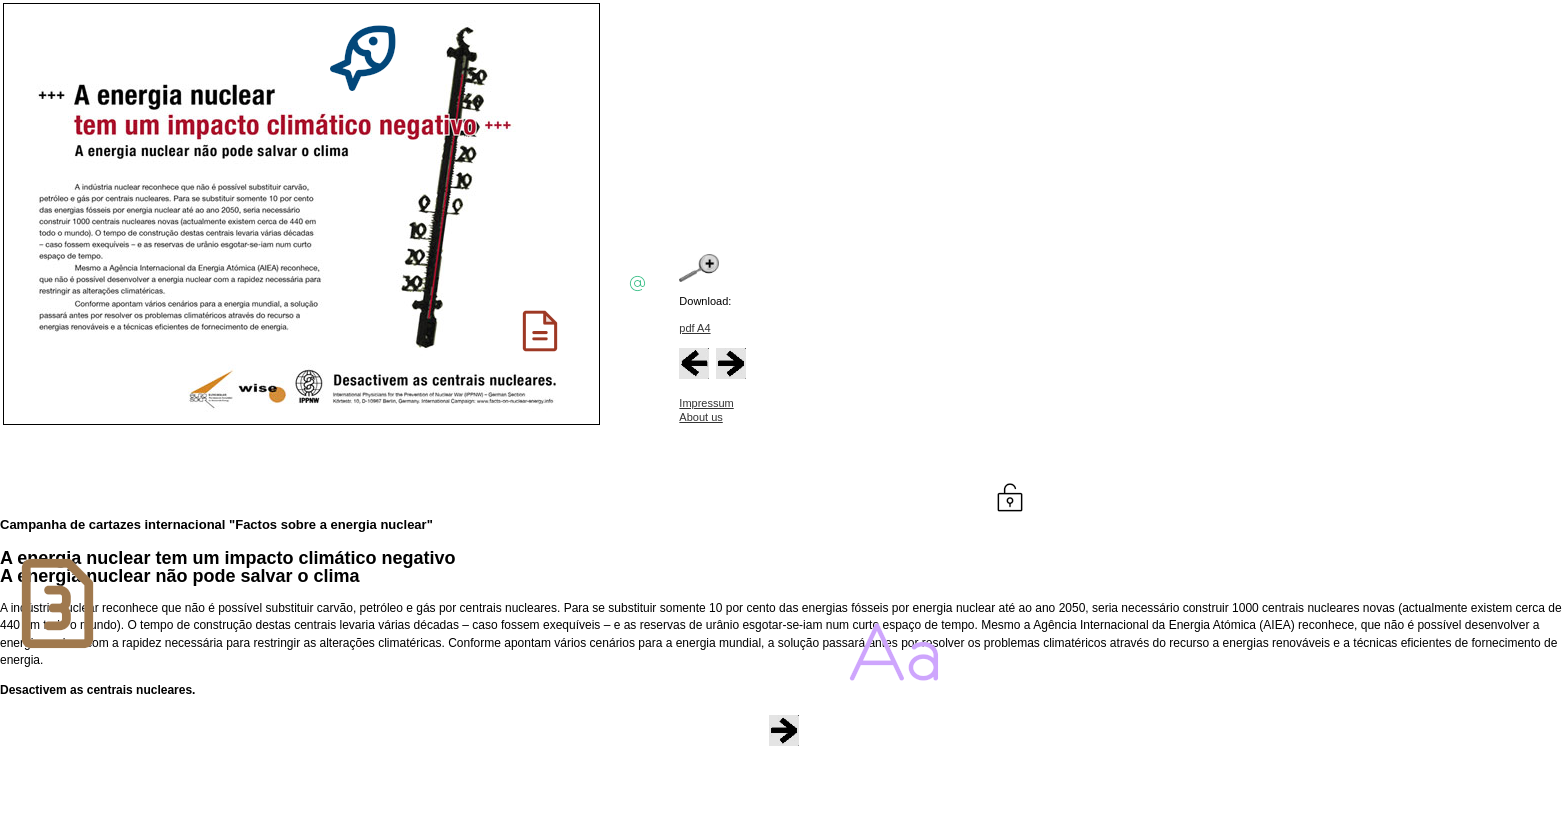 The width and height of the screenshot is (1568, 814). What do you see at coordinates (57, 603) in the screenshot?
I see `SIM card slot 3` at bounding box center [57, 603].